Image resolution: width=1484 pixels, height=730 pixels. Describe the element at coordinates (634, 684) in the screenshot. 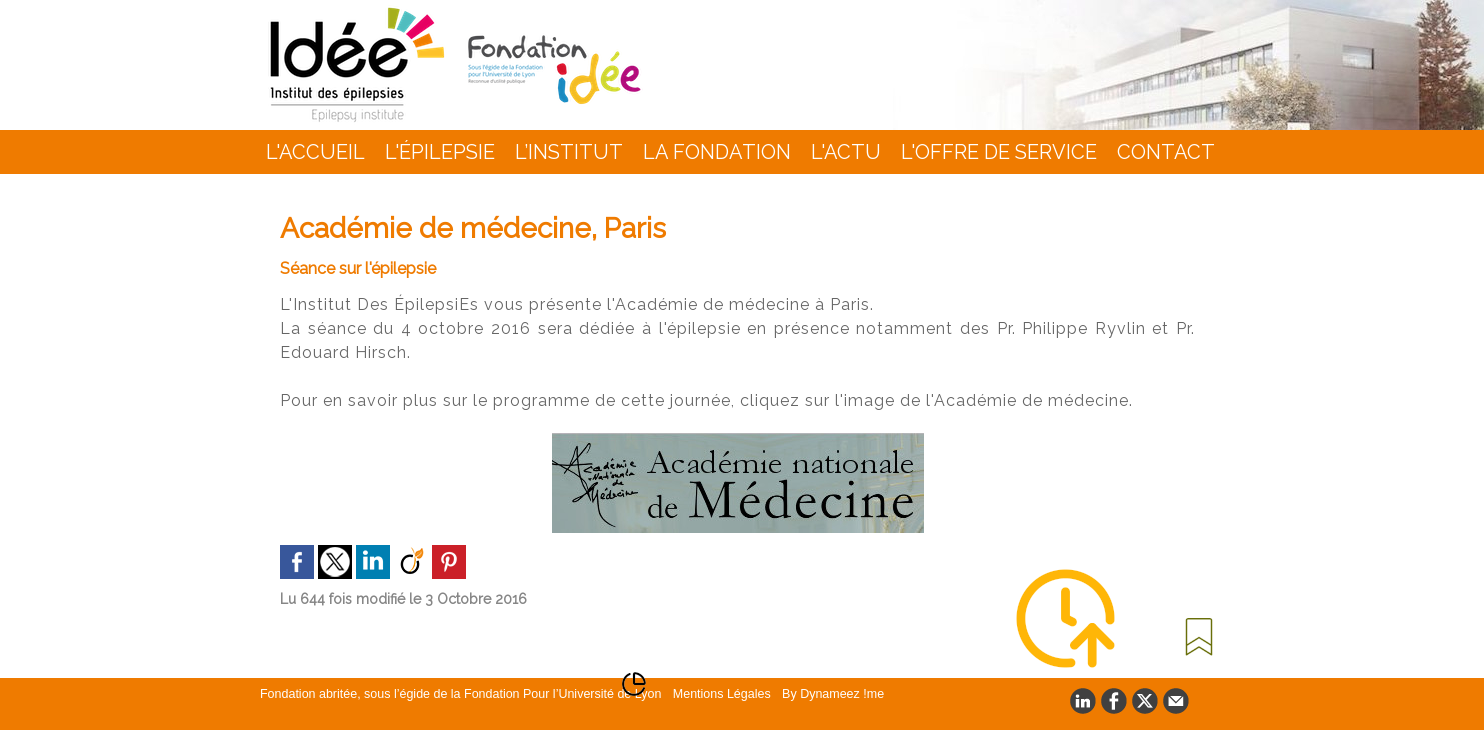

I see `view analytics breakdown` at that location.